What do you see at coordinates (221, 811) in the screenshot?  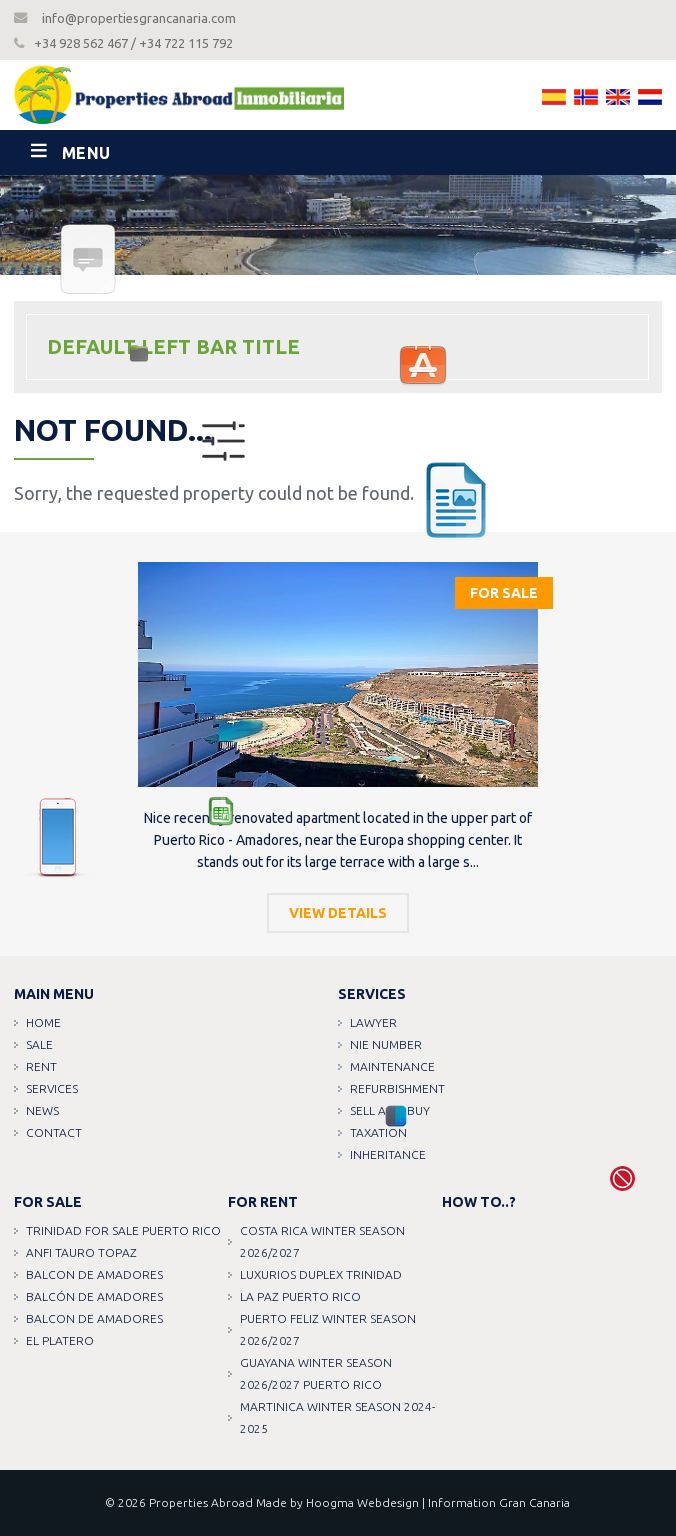 I see `libreoffice calc spreadsheet template file` at bounding box center [221, 811].